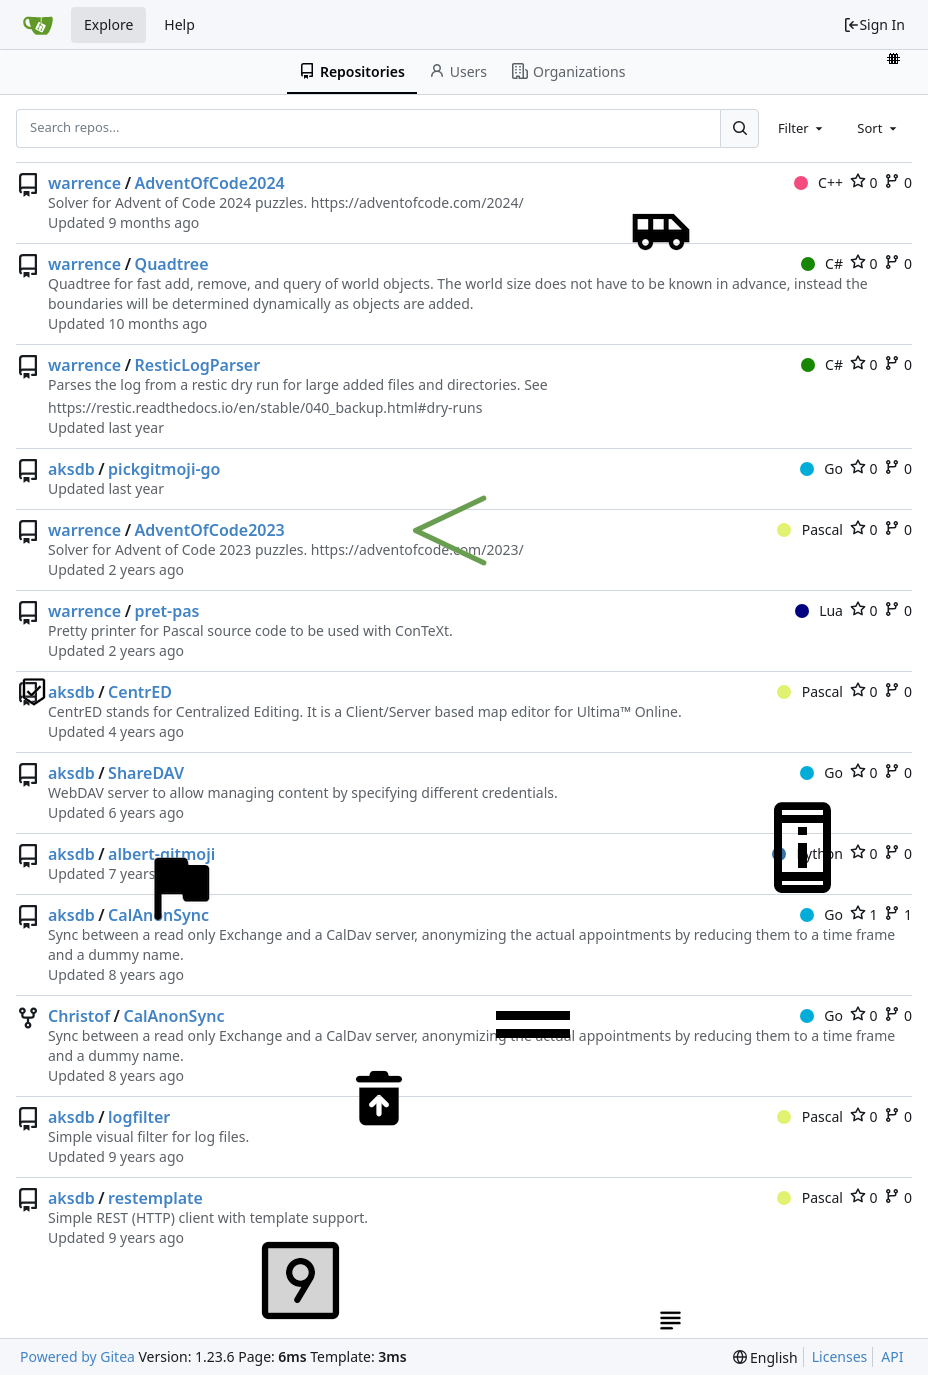 This screenshot has height=1375, width=928. Describe the element at coordinates (802, 847) in the screenshot. I see `view device information` at that location.